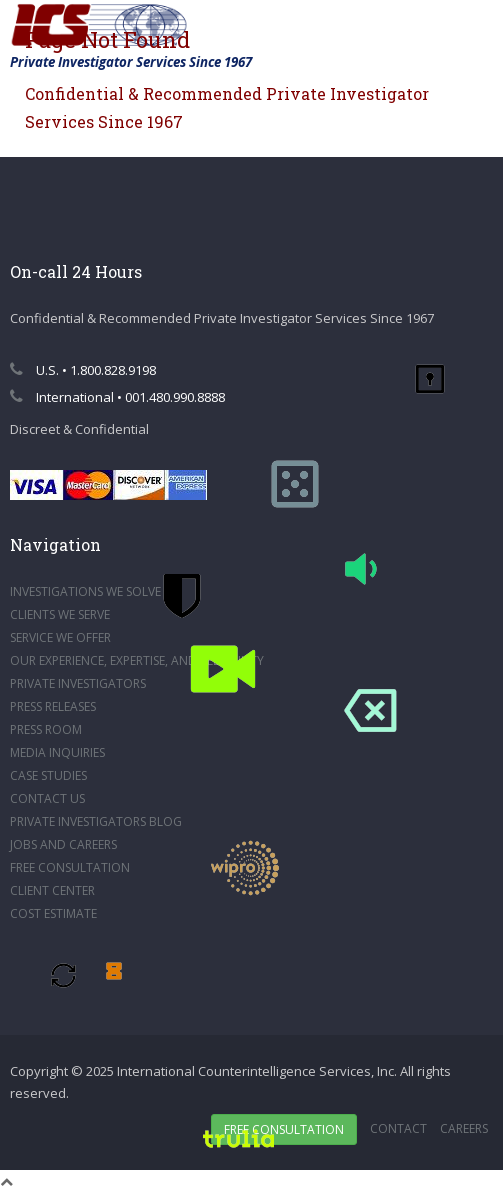 Image resolution: width=503 pixels, height=1192 pixels. Describe the element at coordinates (245, 868) in the screenshot. I see `visit the Wipro website or services` at that location.